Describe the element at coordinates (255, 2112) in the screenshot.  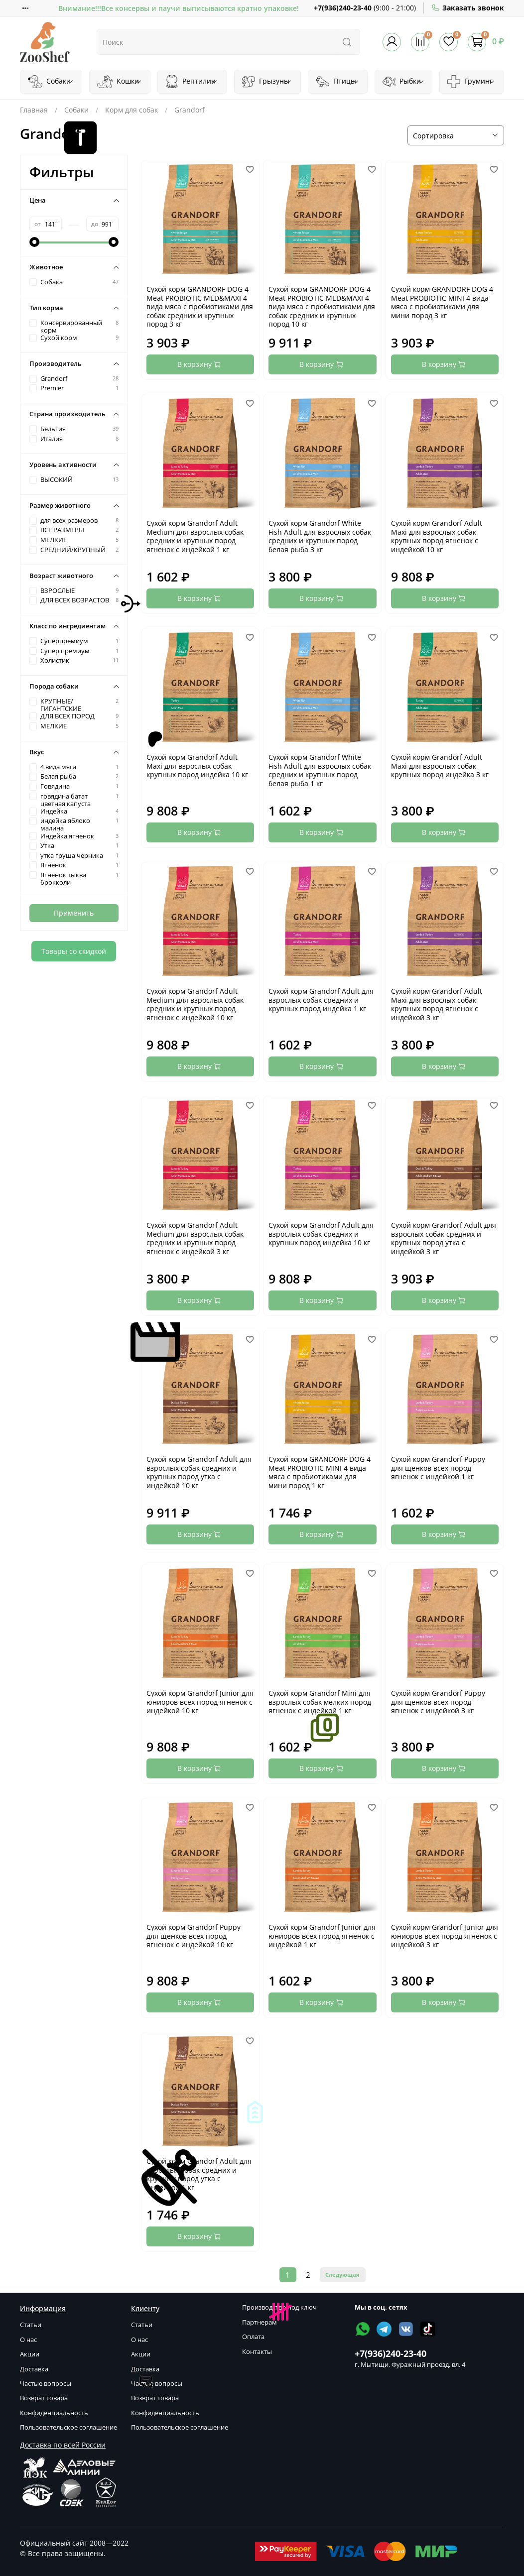
I see `view military or user rank status` at that location.